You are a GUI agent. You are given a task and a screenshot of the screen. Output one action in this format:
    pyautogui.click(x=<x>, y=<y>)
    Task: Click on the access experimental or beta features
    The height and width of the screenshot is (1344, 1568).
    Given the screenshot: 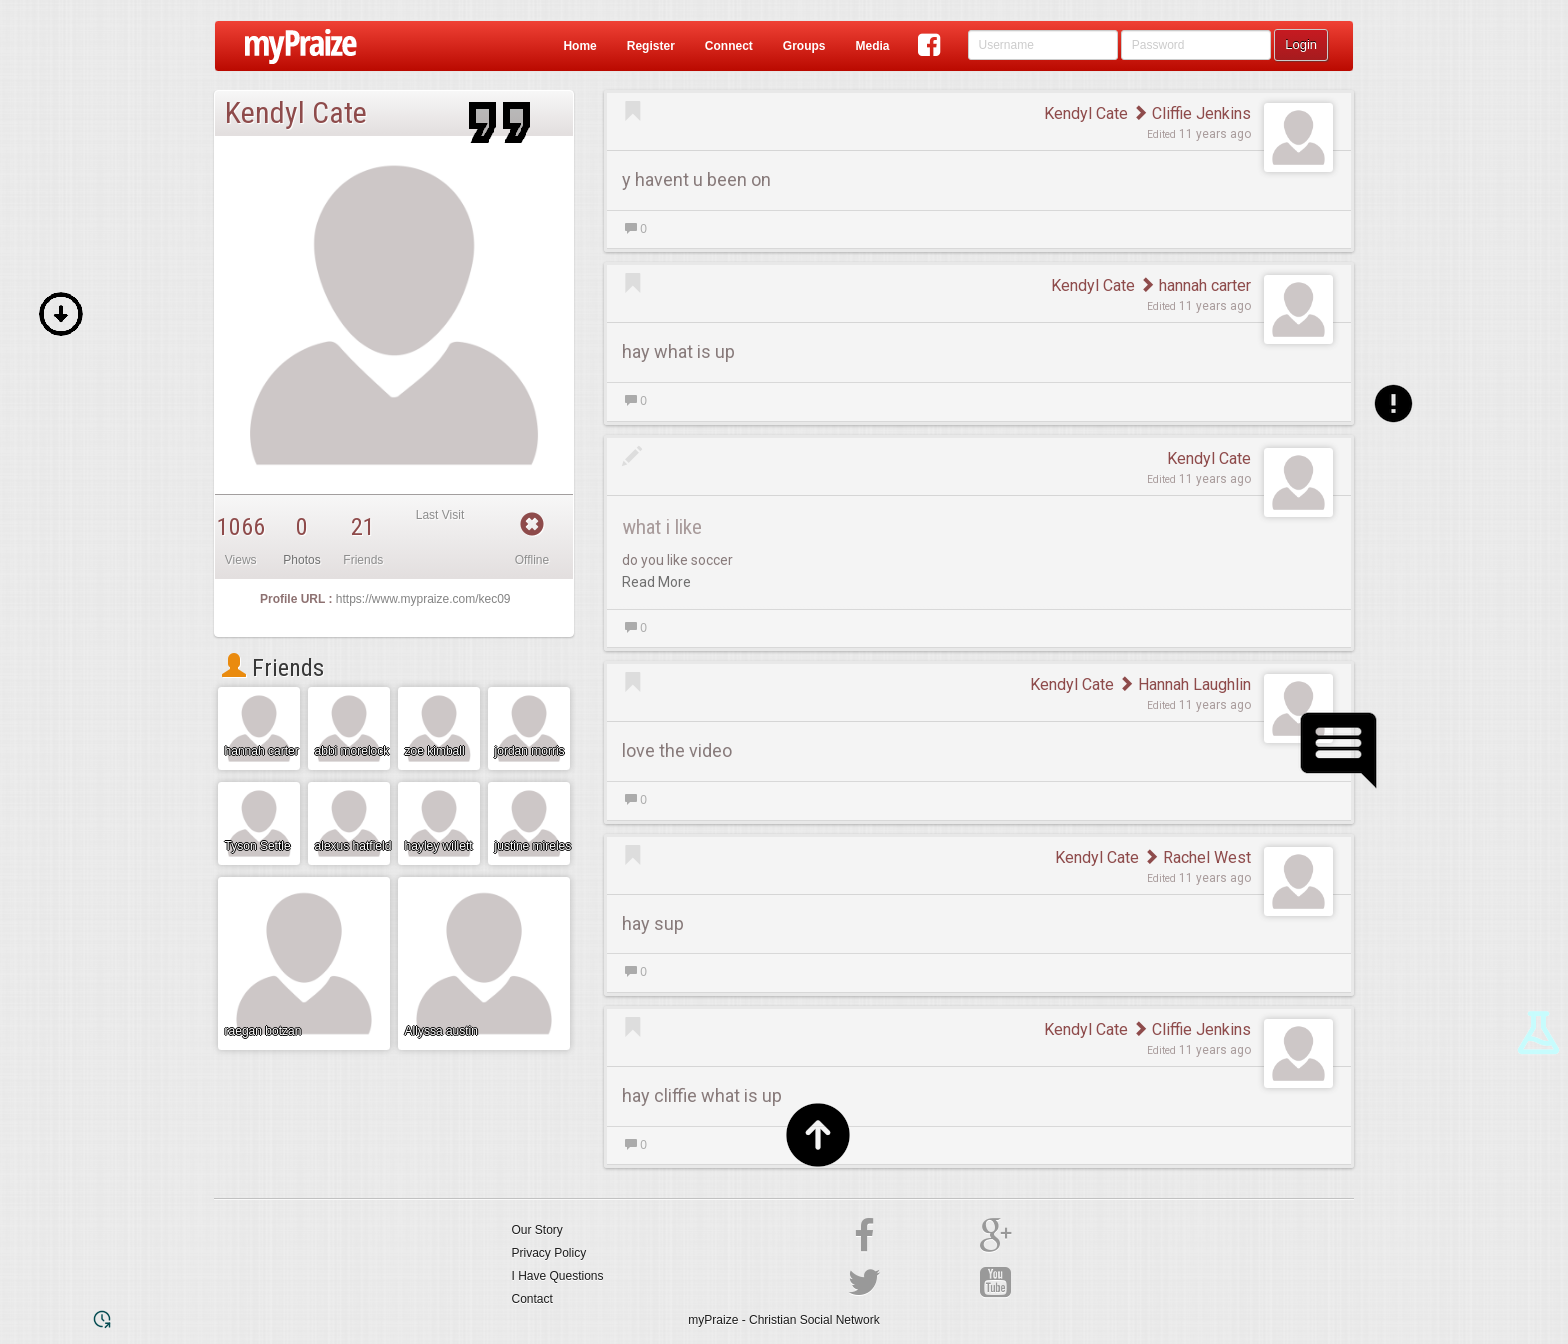 What is the action you would take?
    pyautogui.click(x=1538, y=1033)
    